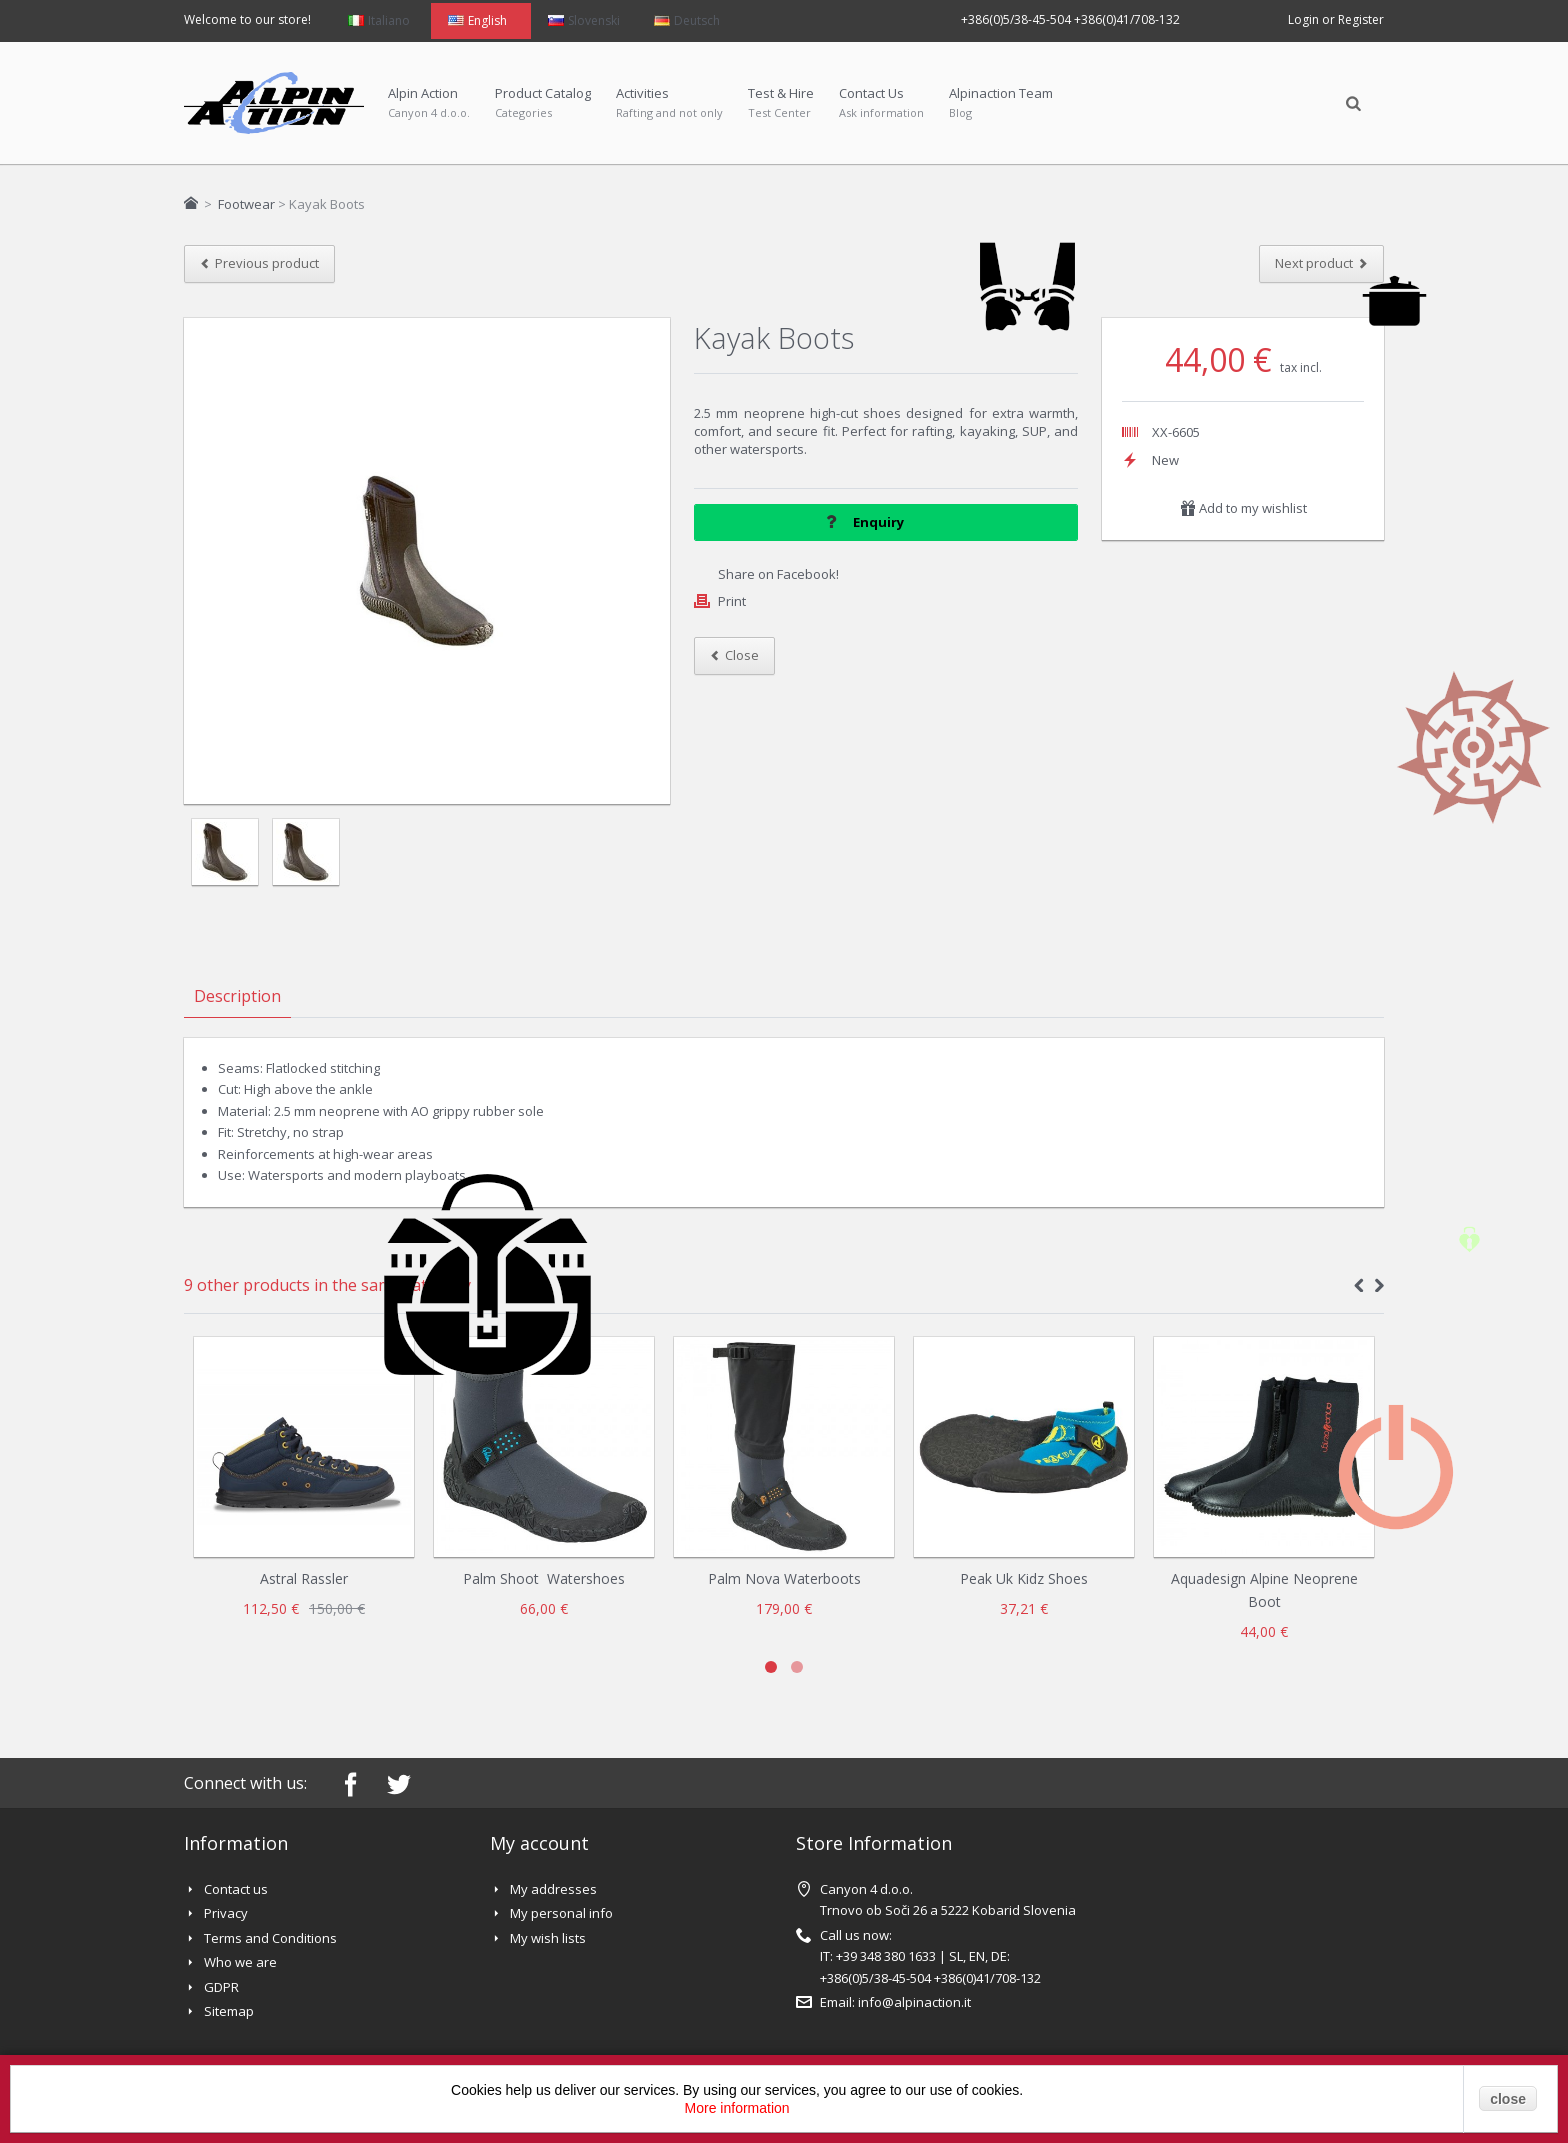  What do you see at coordinates (1394, 300) in the screenshot?
I see `access cooking or recipe features` at bounding box center [1394, 300].